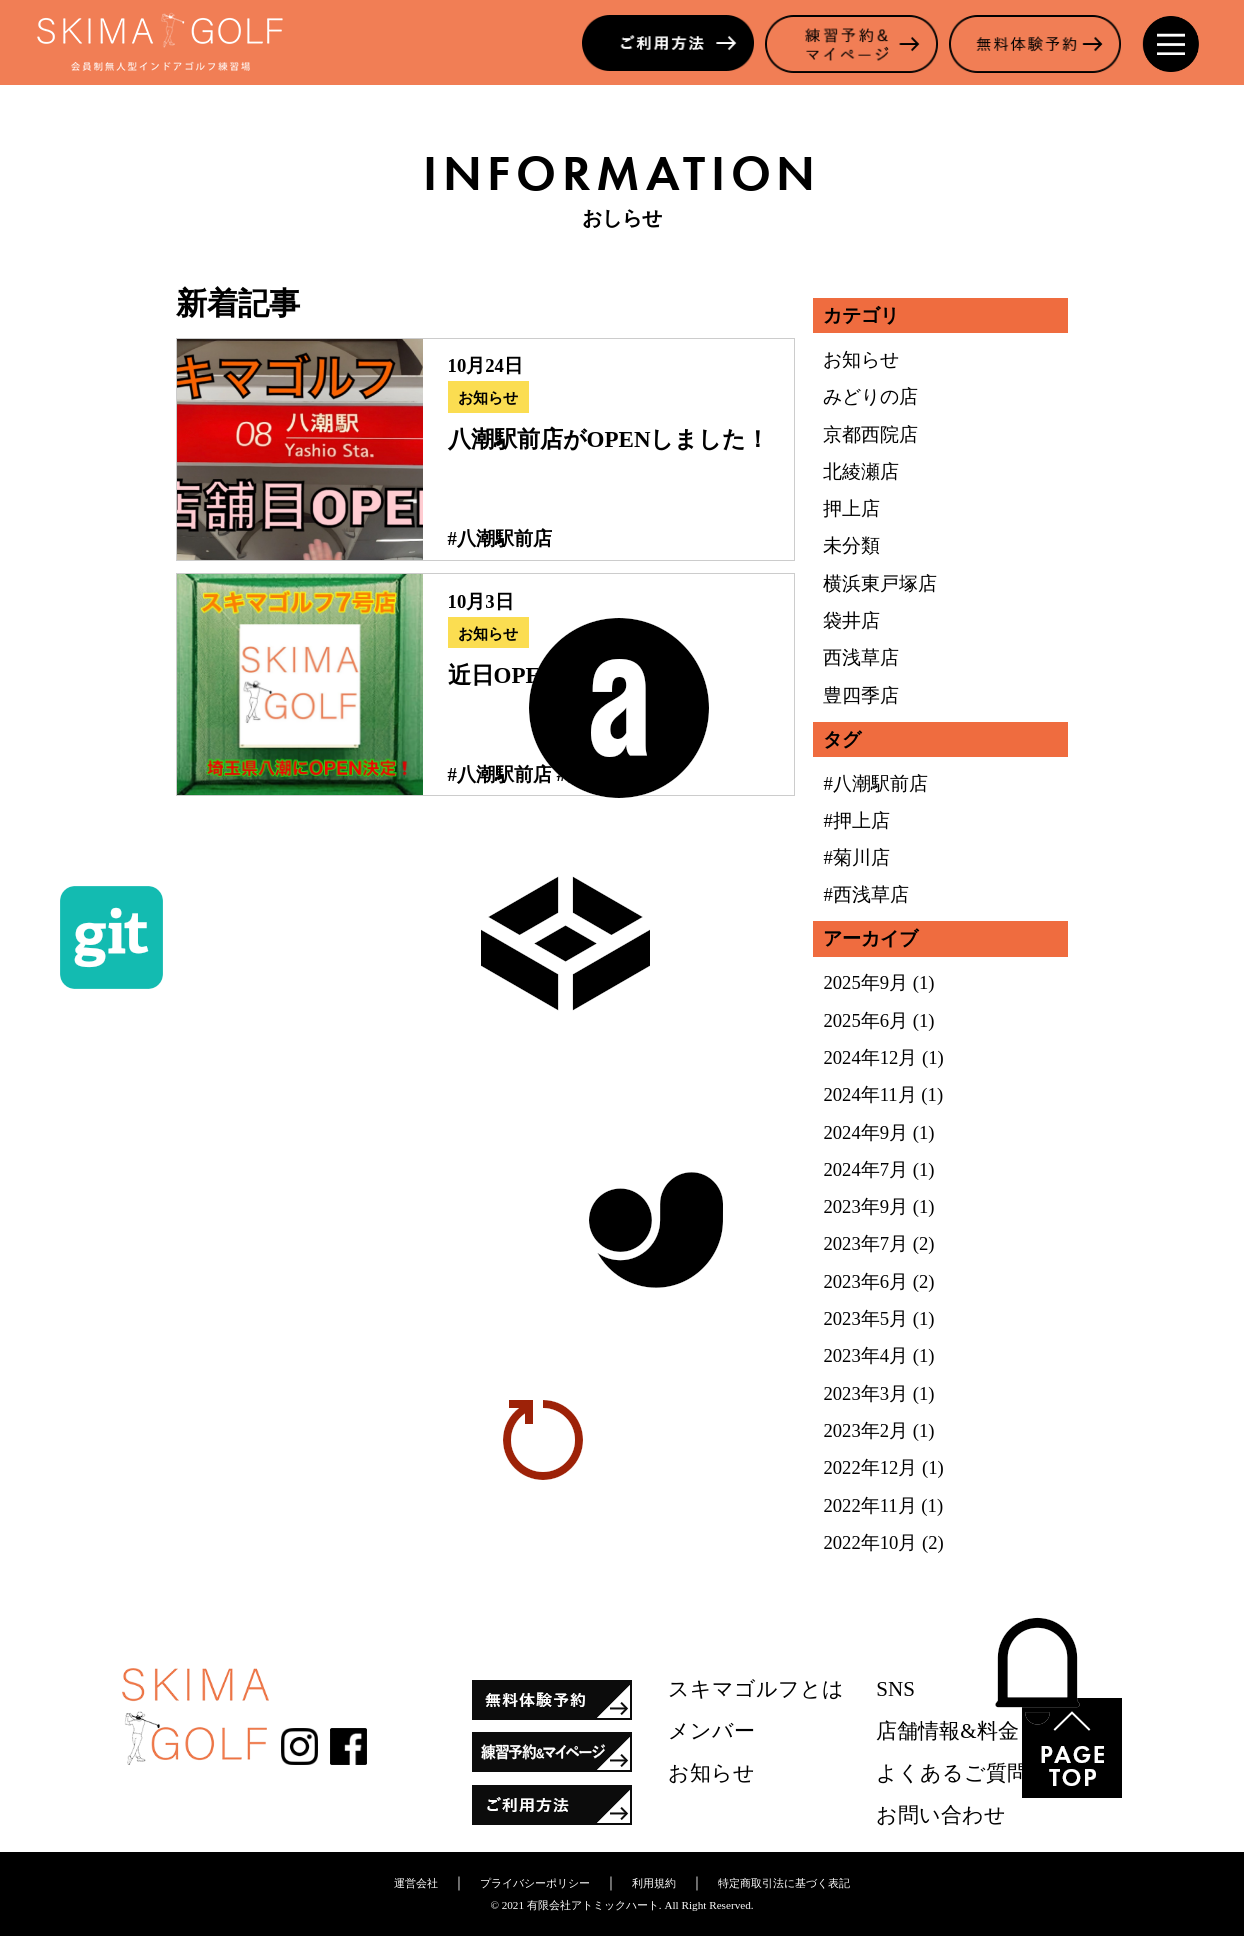 The image size is (1244, 1936). Describe the element at coordinates (543, 1440) in the screenshot. I see `reset or restore to default settings` at that location.